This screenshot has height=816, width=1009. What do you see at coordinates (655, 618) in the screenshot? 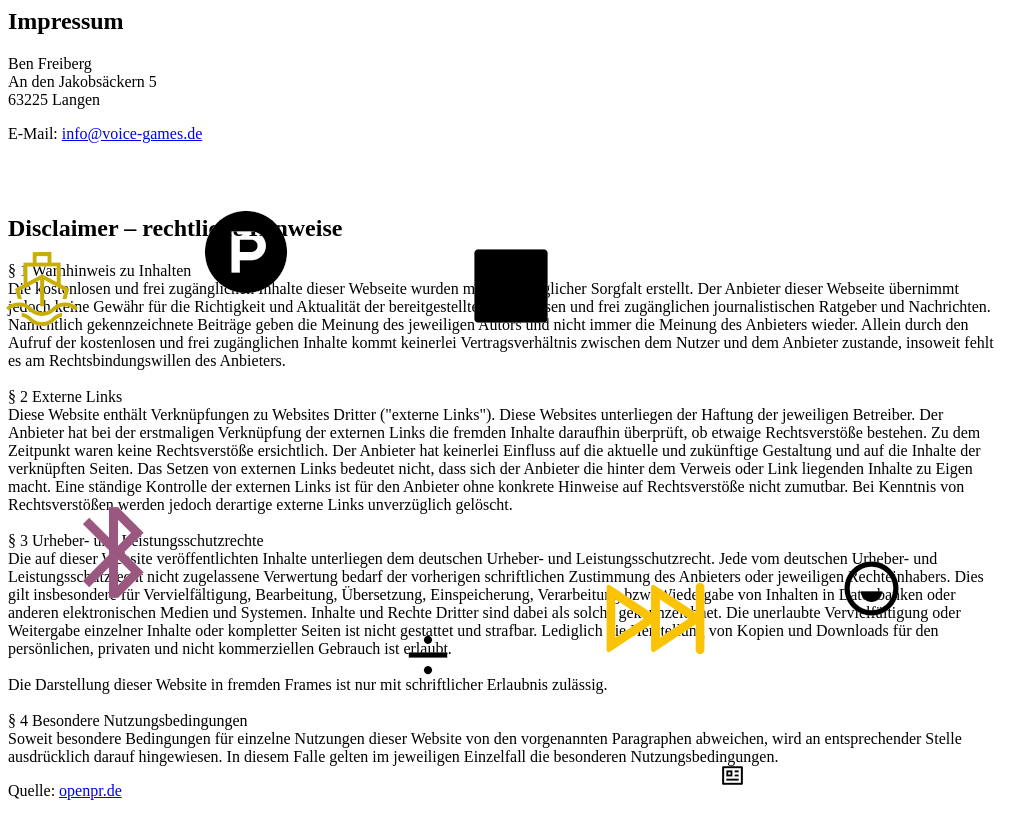
I see `skip to the end of the current track` at bounding box center [655, 618].